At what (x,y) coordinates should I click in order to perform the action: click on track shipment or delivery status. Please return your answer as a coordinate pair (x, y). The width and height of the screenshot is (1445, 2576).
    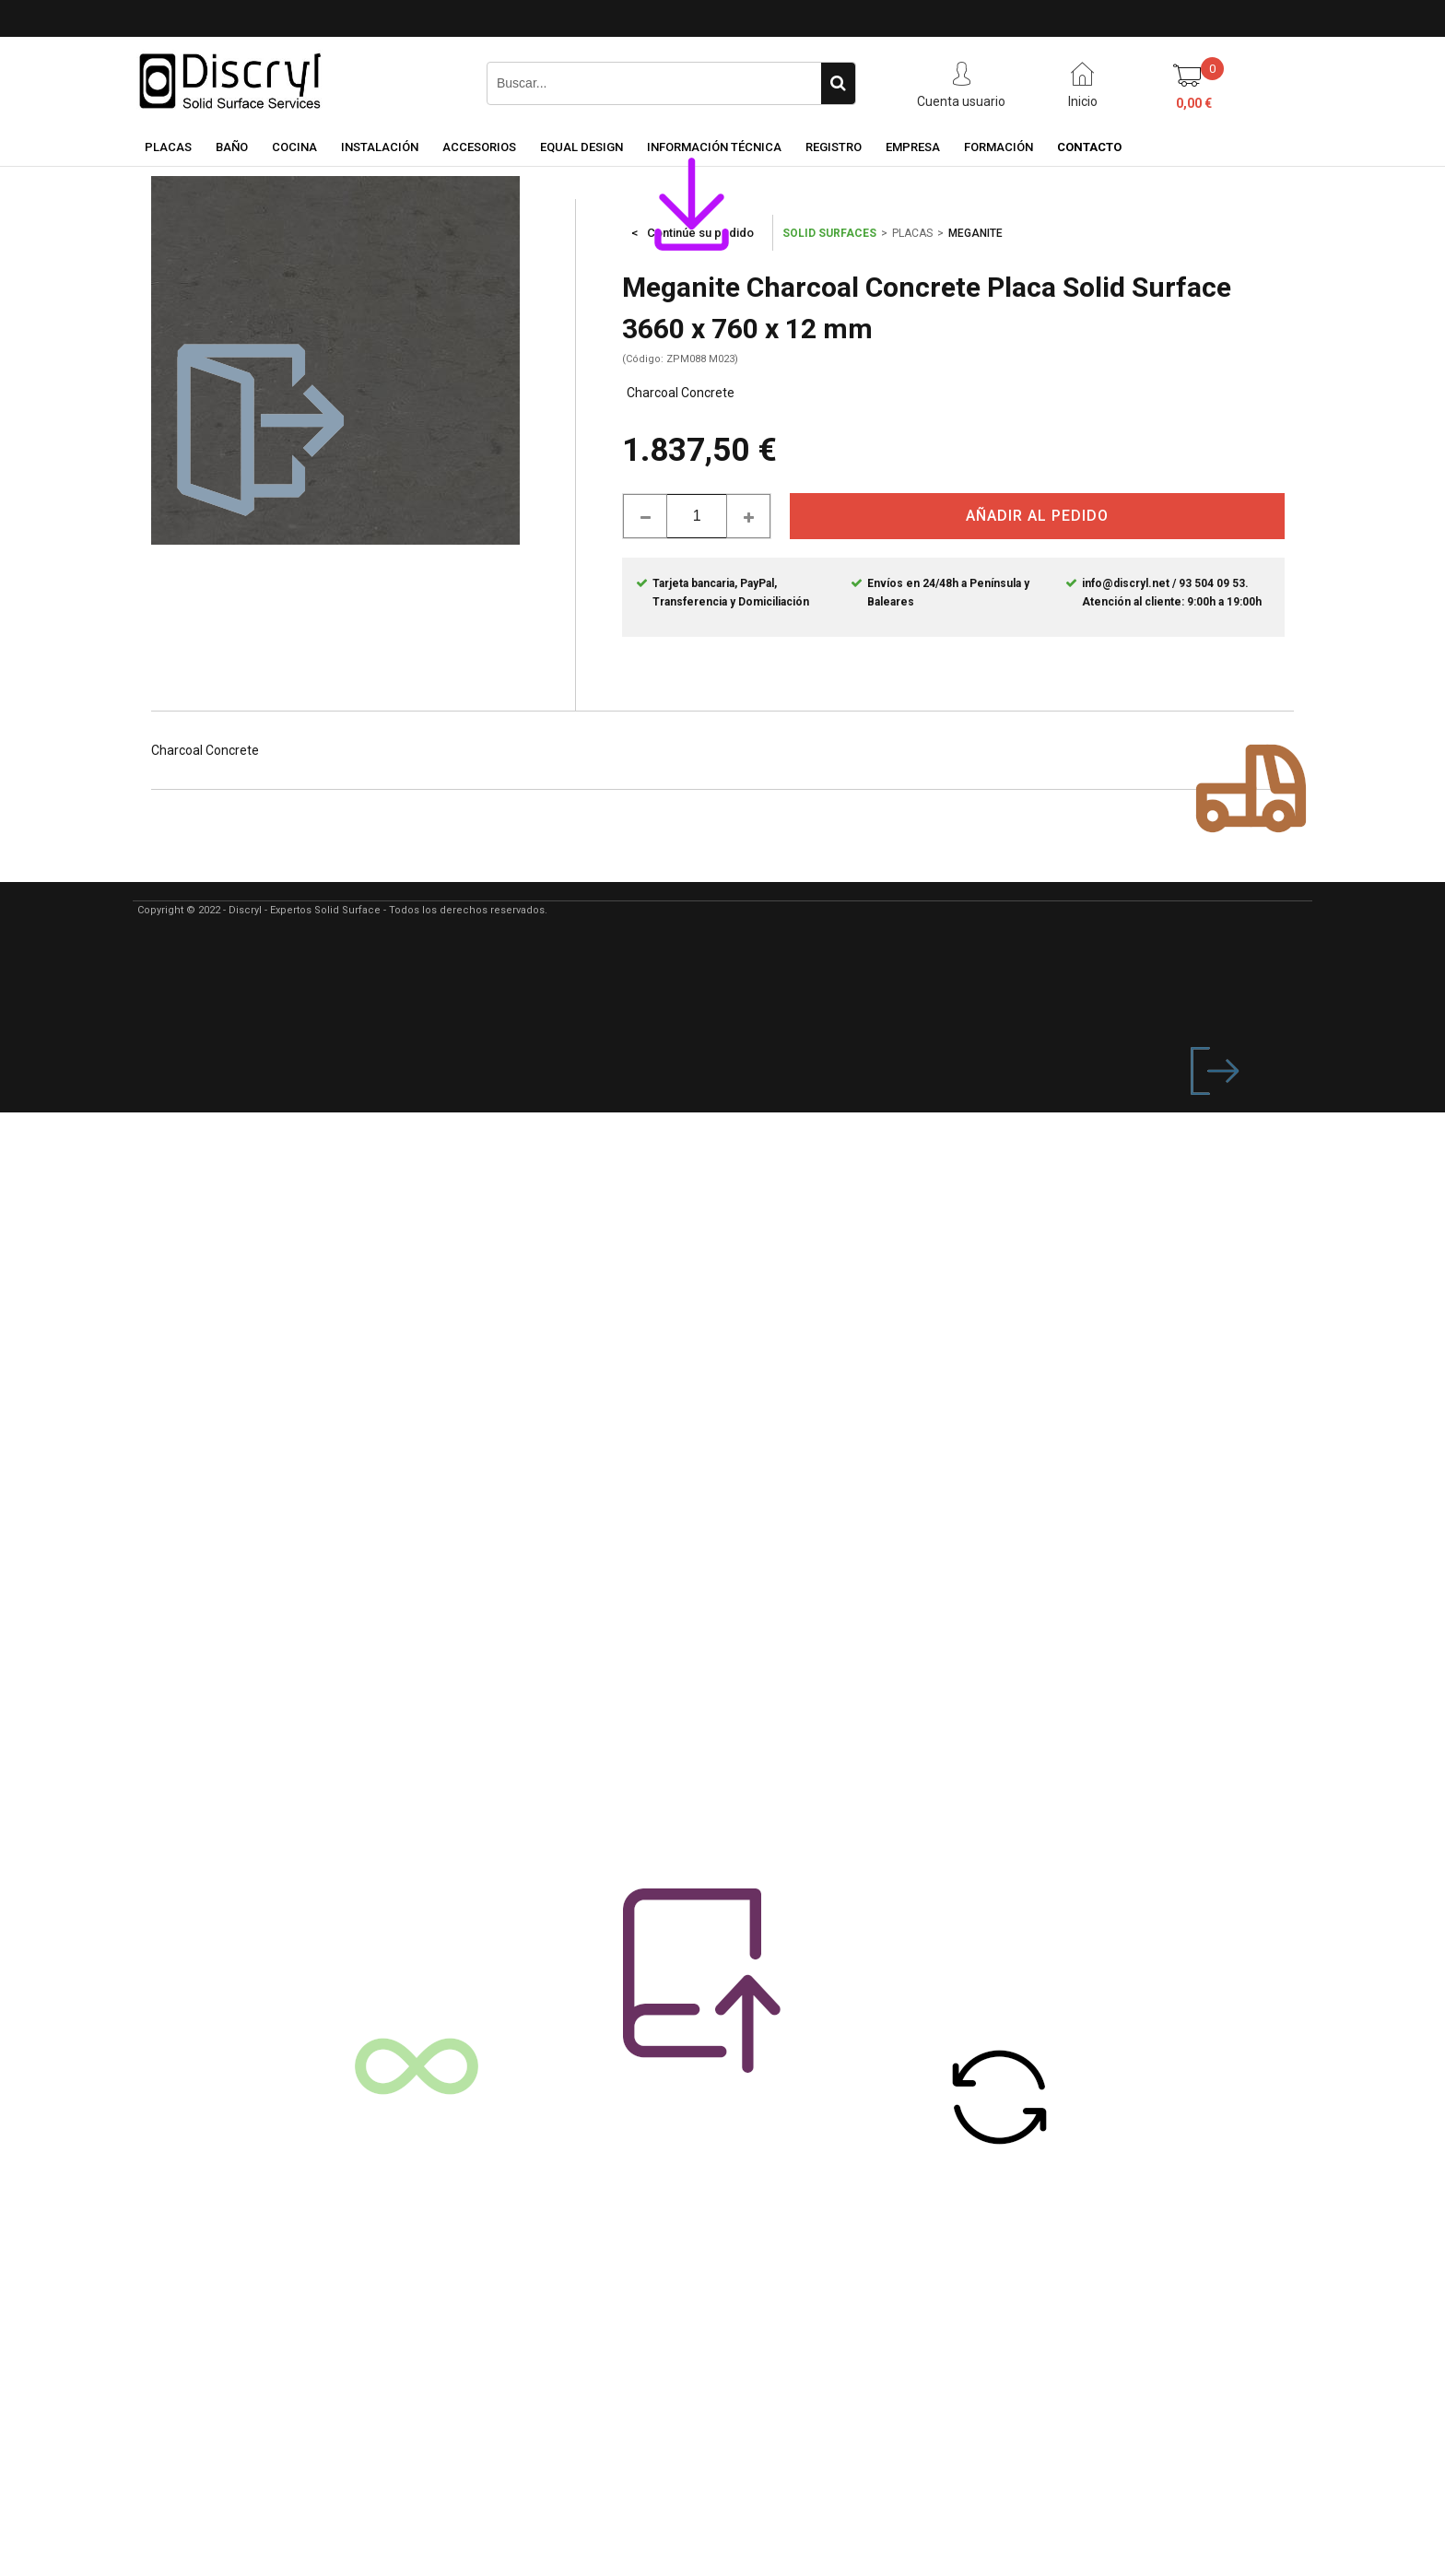
    Looking at the image, I should click on (1251, 788).